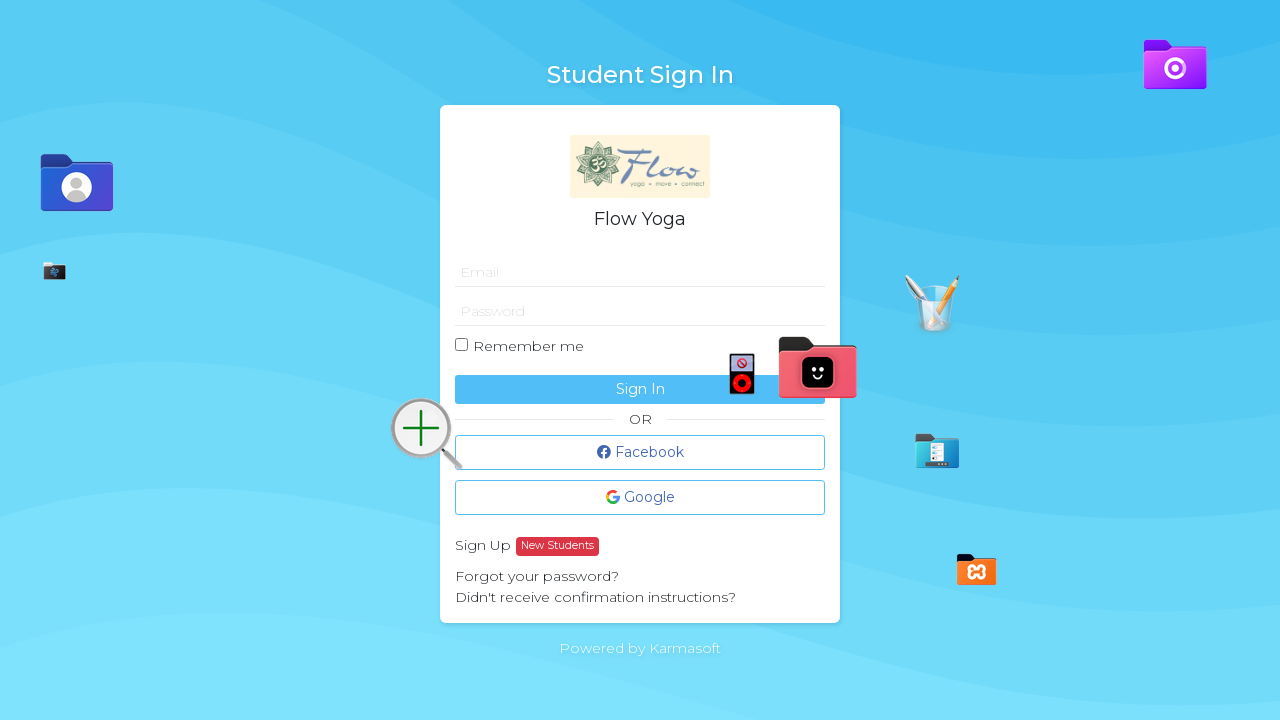 The height and width of the screenshot is (720, 1280). What do you see at coordinates (817, 369) in the screenshot?
I see `open adobe creative cloud files folder` at bounding box center [817, 369].